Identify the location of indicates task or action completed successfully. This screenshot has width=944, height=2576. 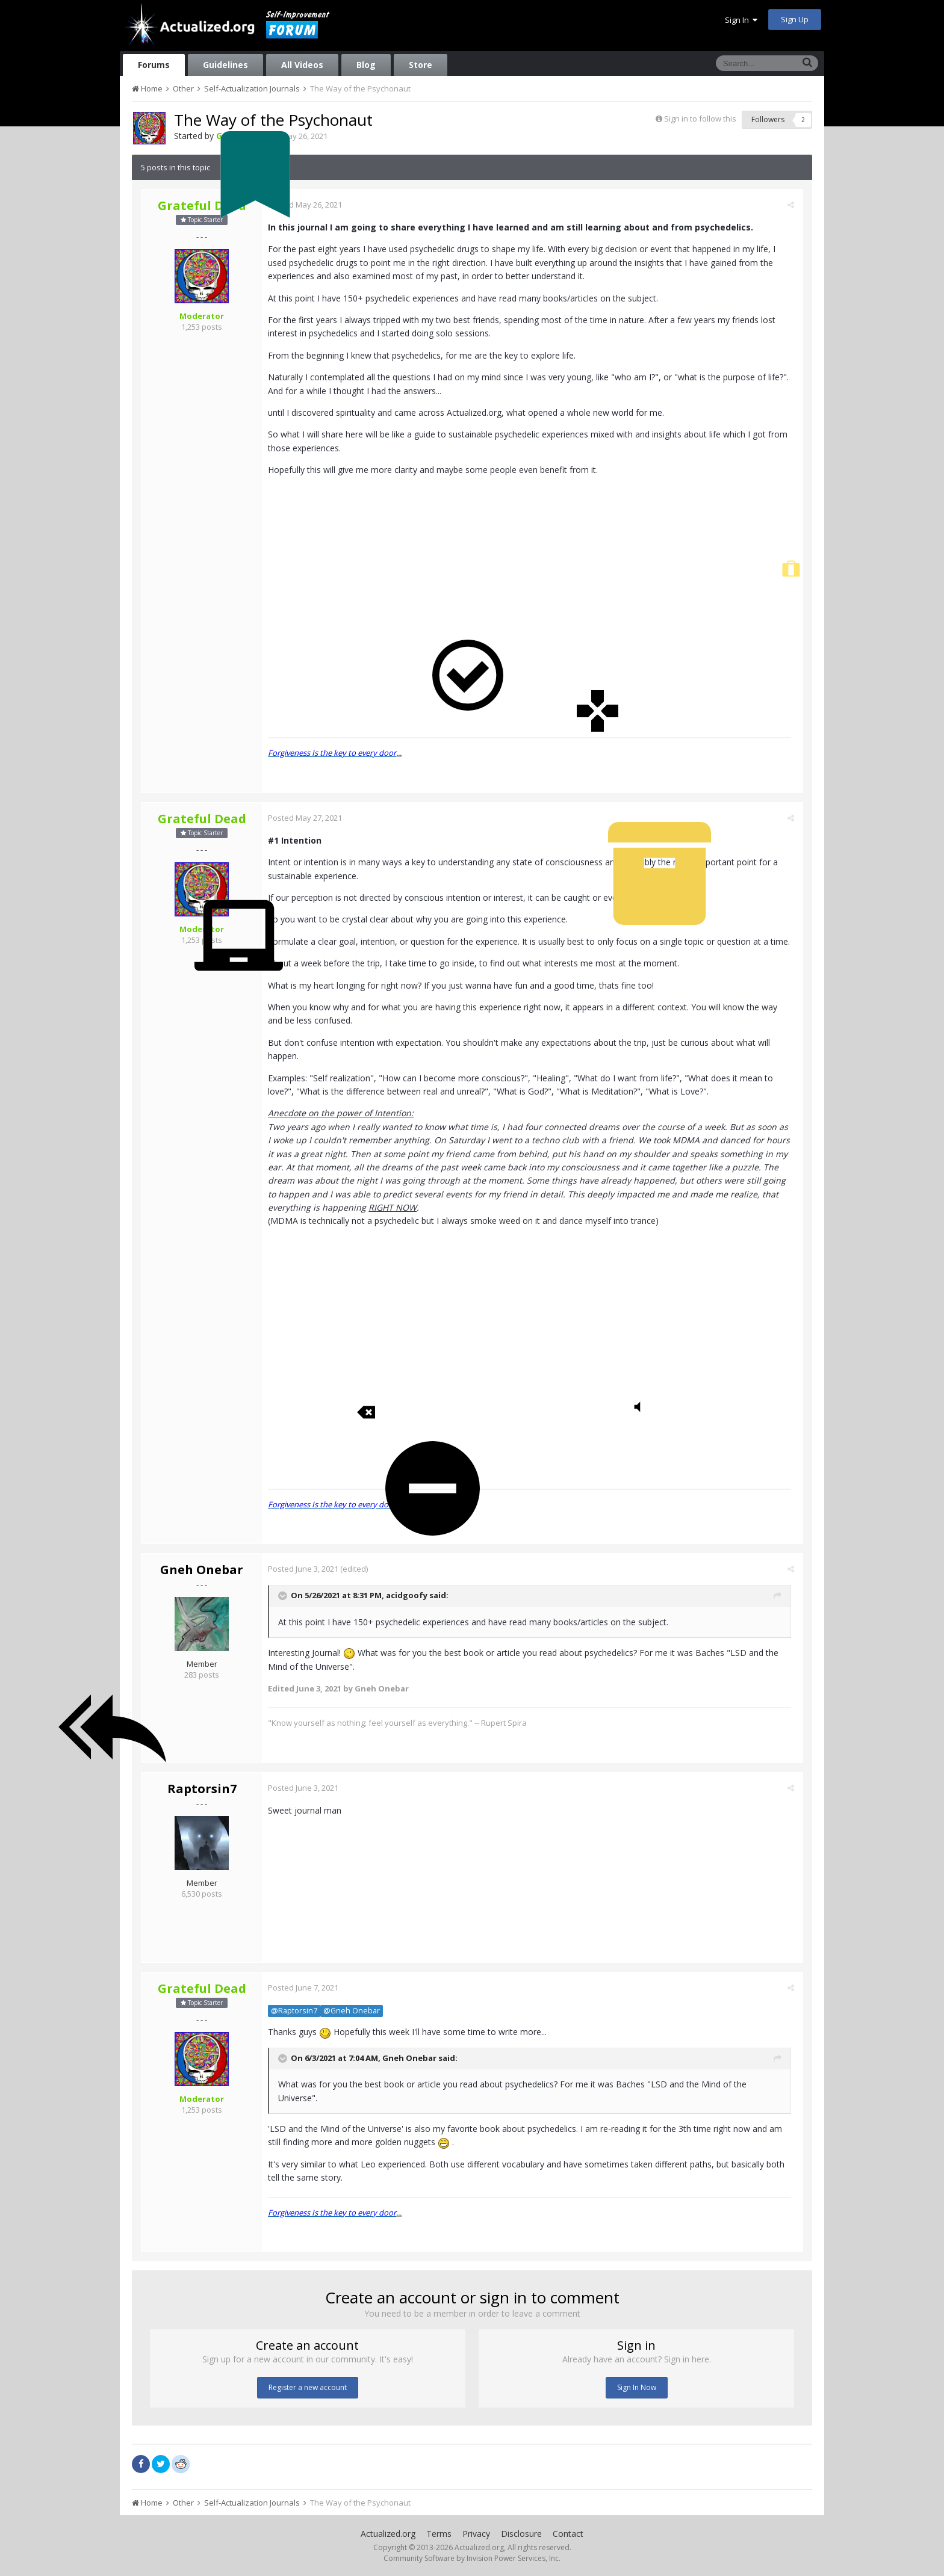
(468, 675).